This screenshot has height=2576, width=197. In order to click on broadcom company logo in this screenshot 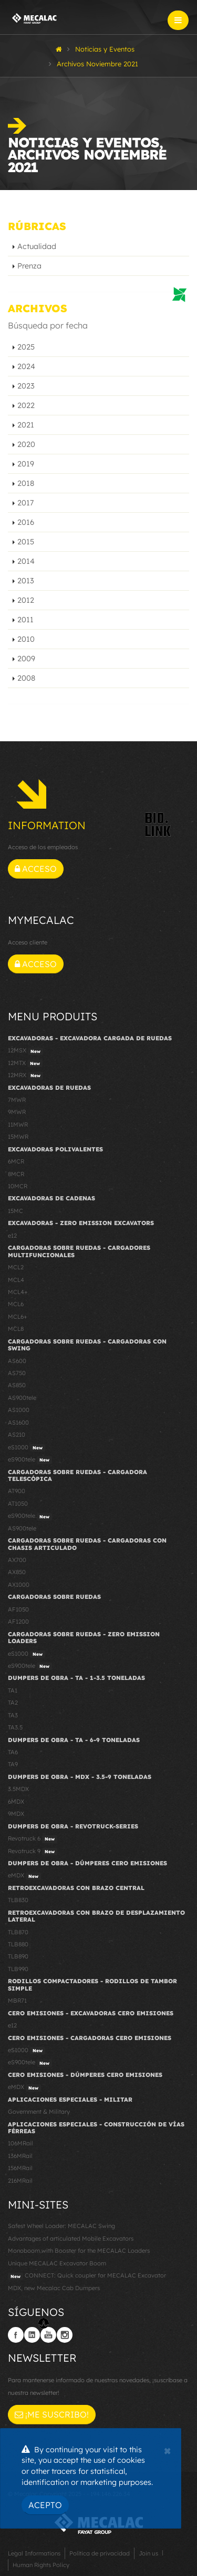, I will do `click(44, 2323)`.